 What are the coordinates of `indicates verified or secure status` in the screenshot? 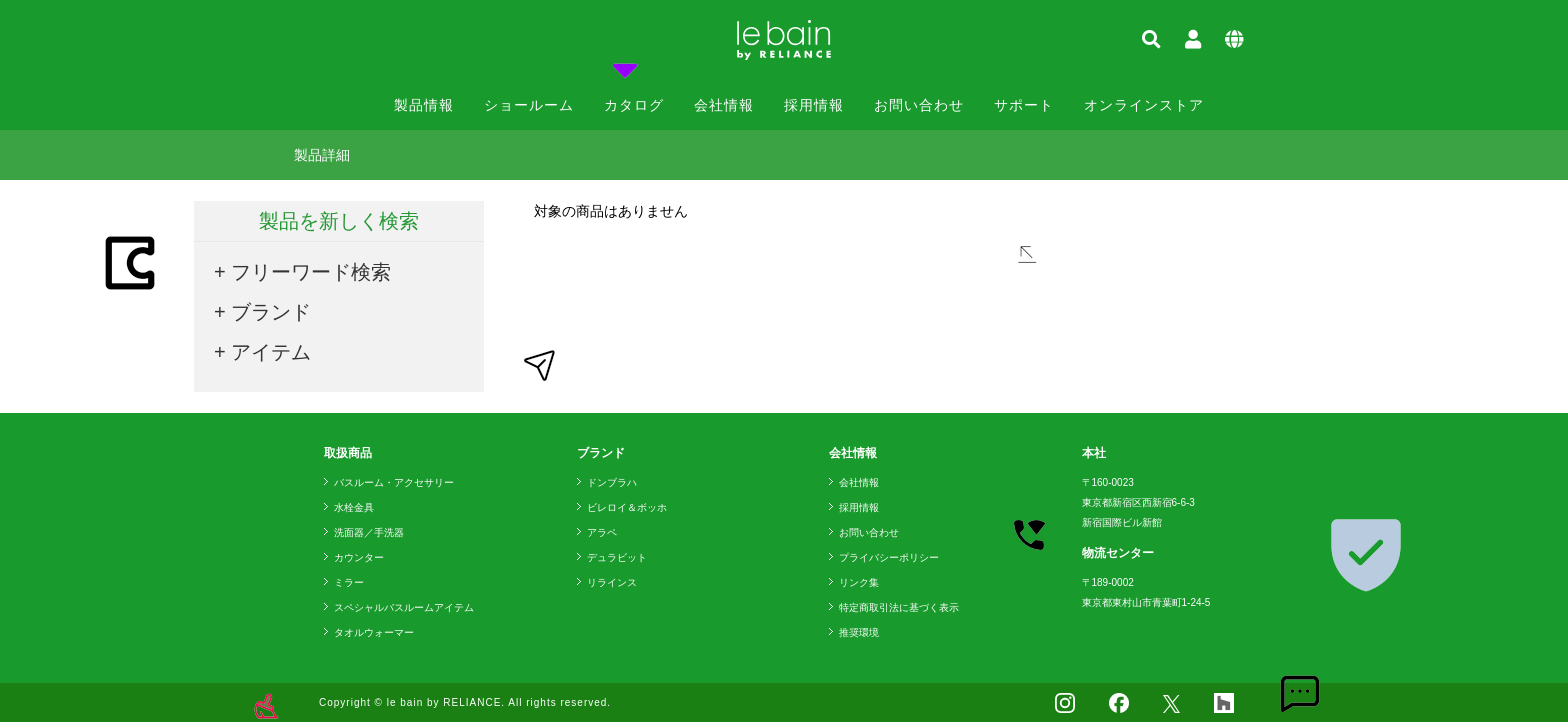 It's located at (1366, 551).